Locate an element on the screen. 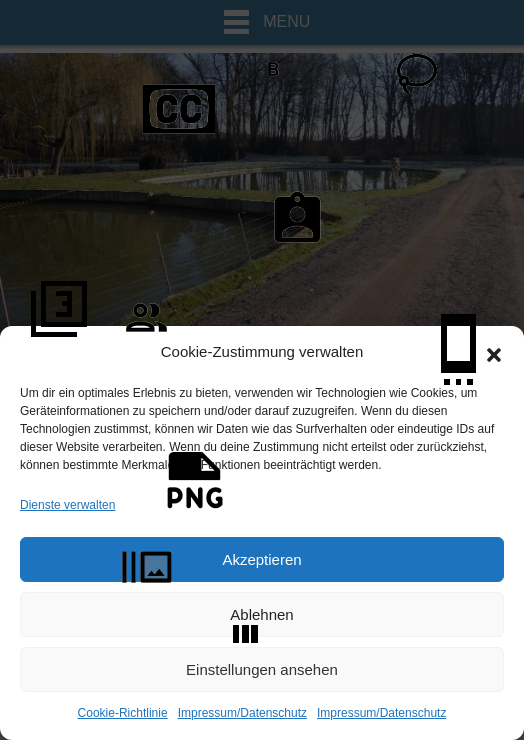  apply filter preset 3 is located at coordinates (59, 309).